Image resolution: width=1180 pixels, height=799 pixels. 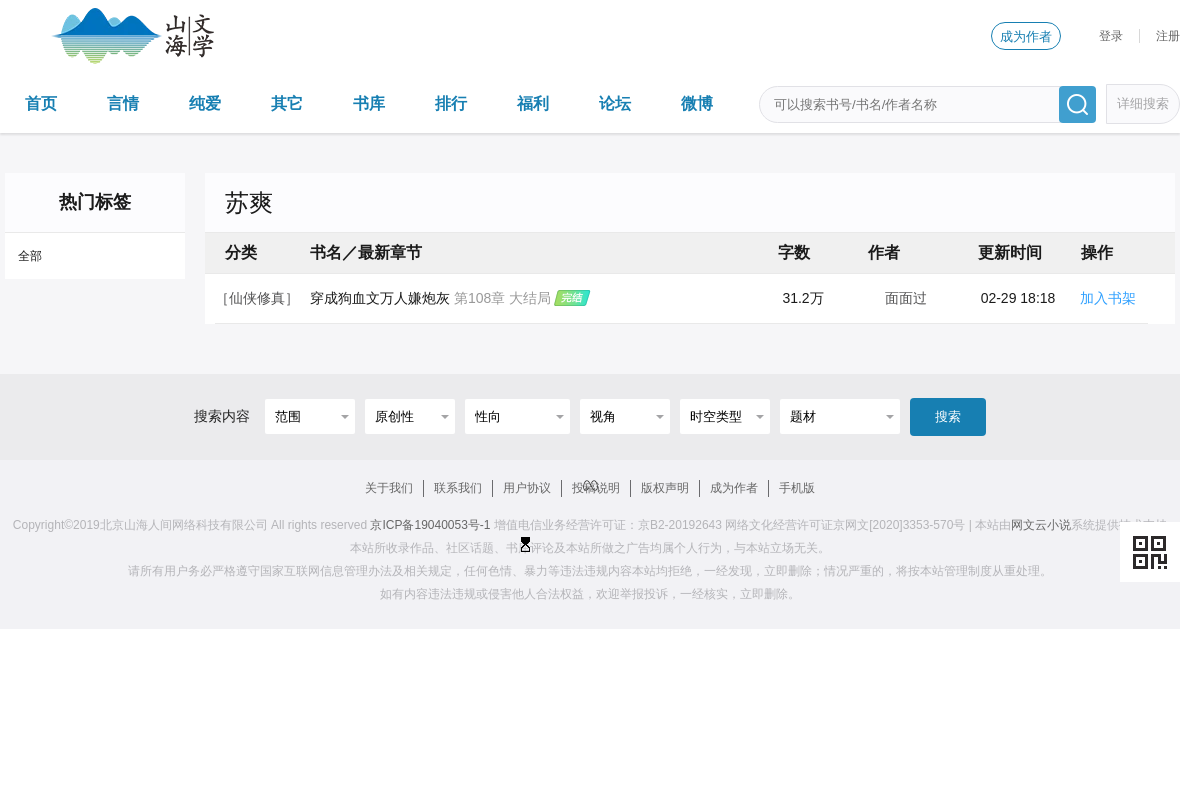 What do you see at coordinates (525, 544) in the screenshot?
I see `indicates time remaining or process in progress` at bounding box center [525, 544].